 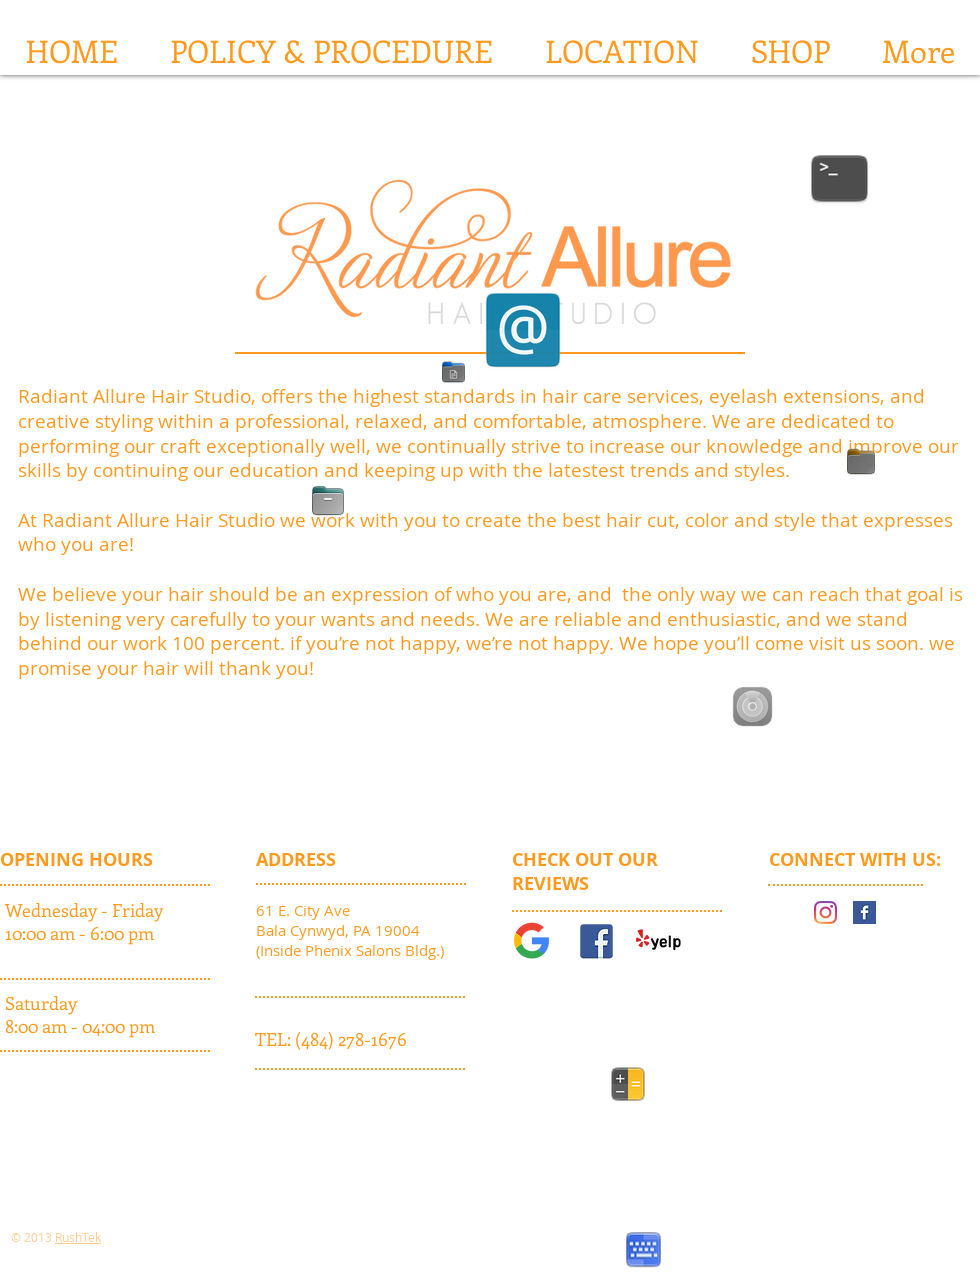 What do you see at coordinates (328, 500) in the screenshot?
I see `open file manager application` at bounding box center [328, 500].